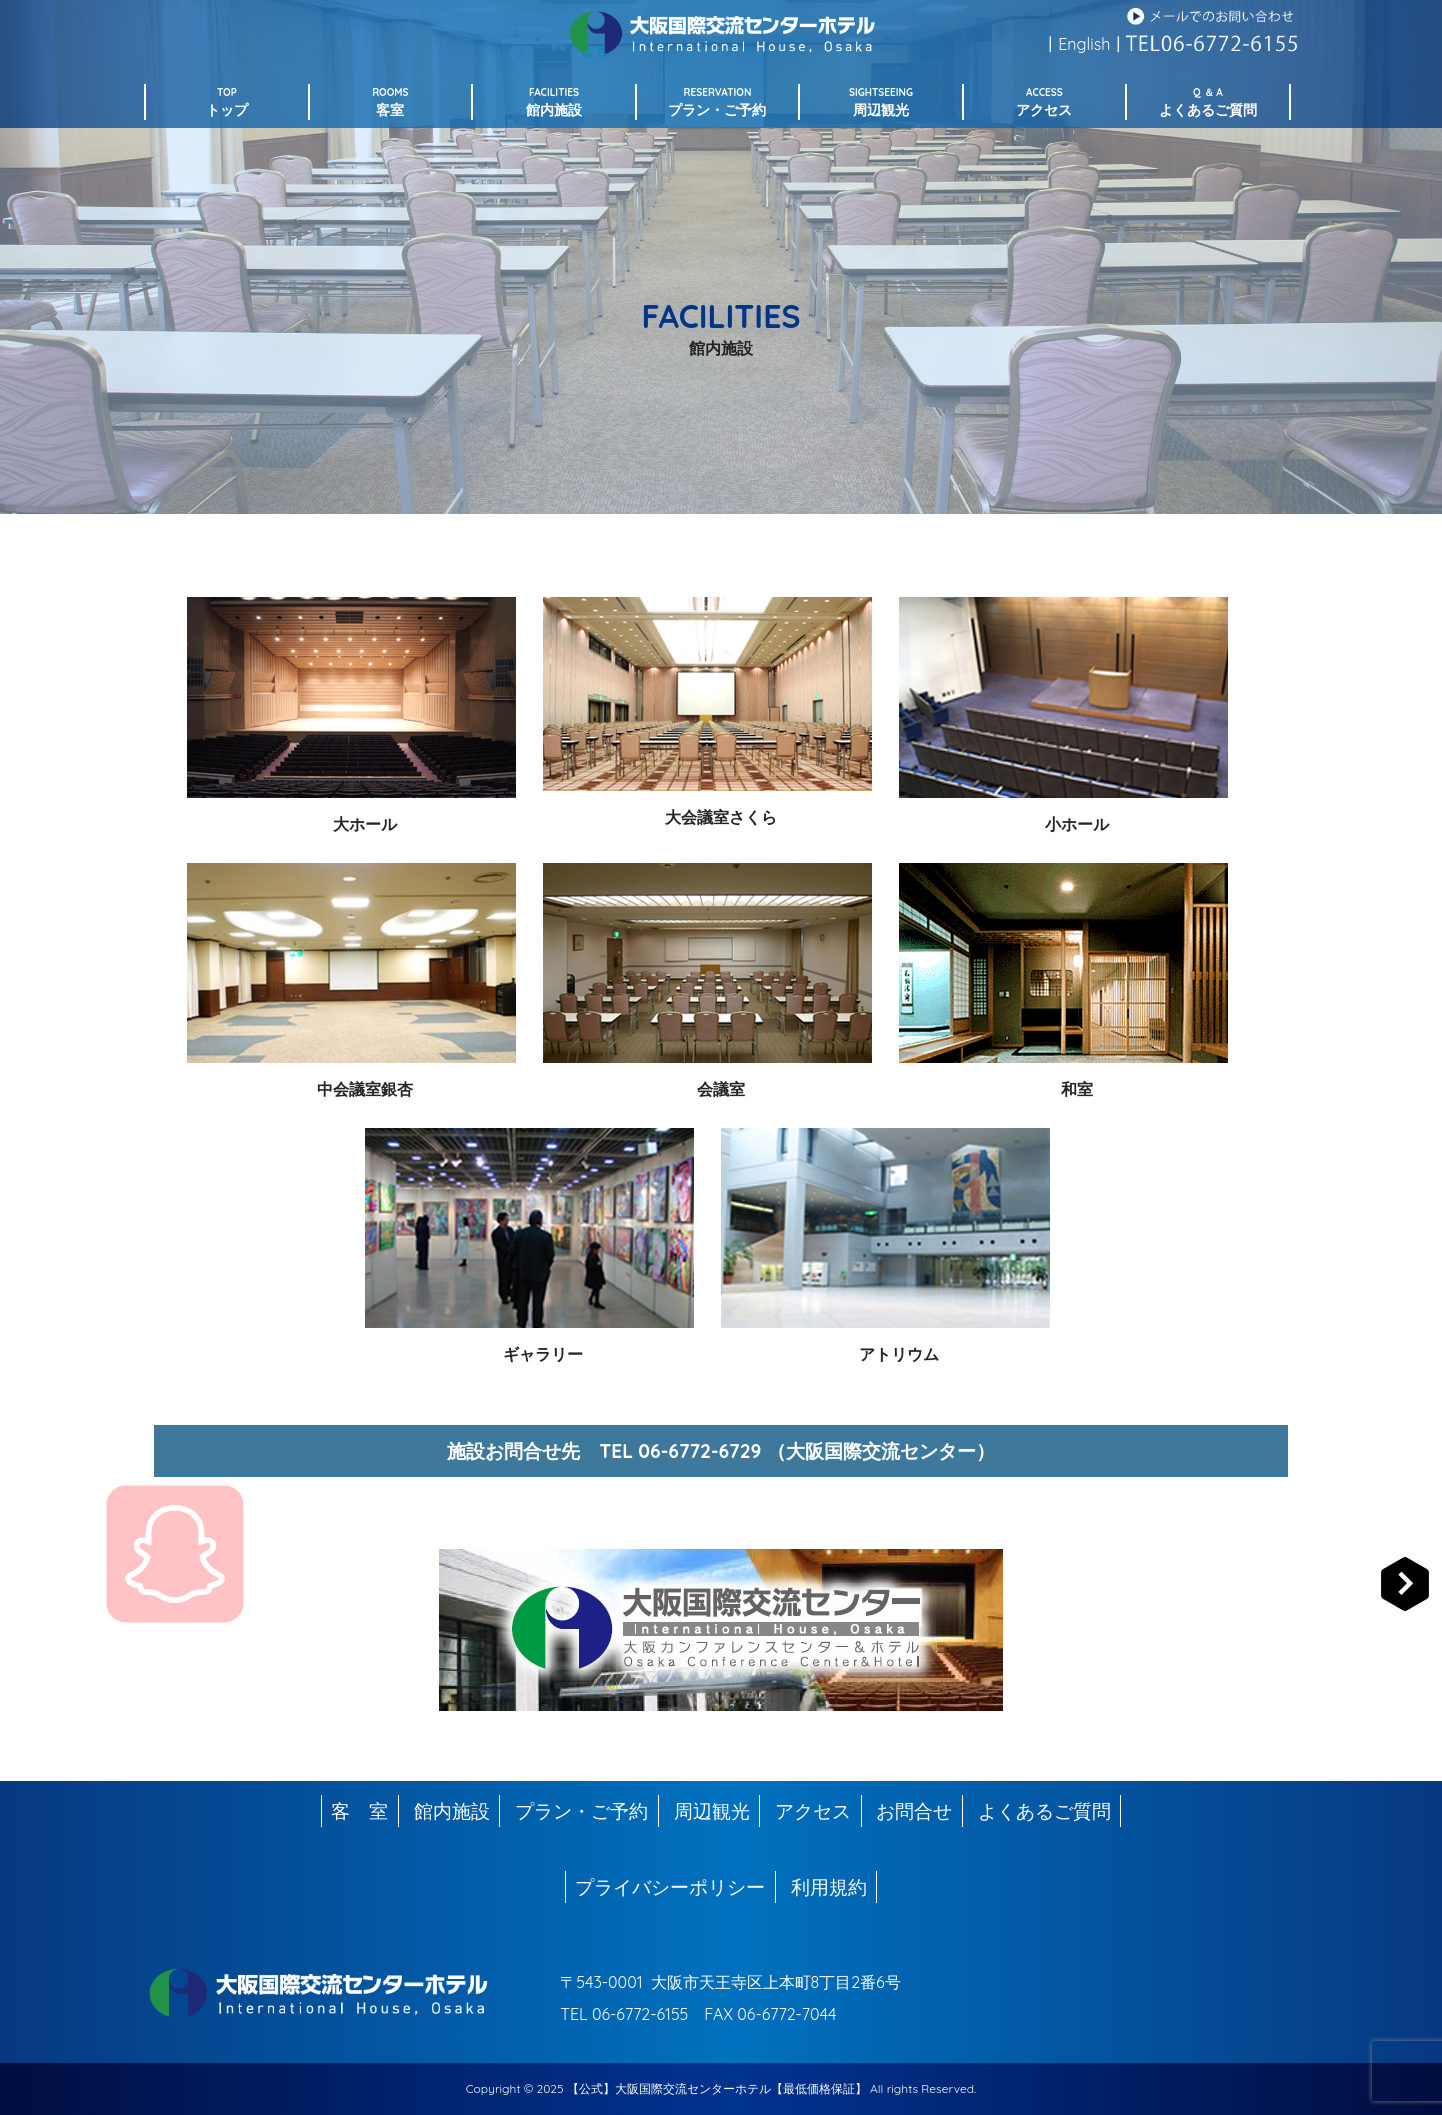 This screenshot has height=2115, width=1442. Describe the element at coordinates (1405, 1584) in the screenshot. I see `buddy CI/CD platform logo` at that location.